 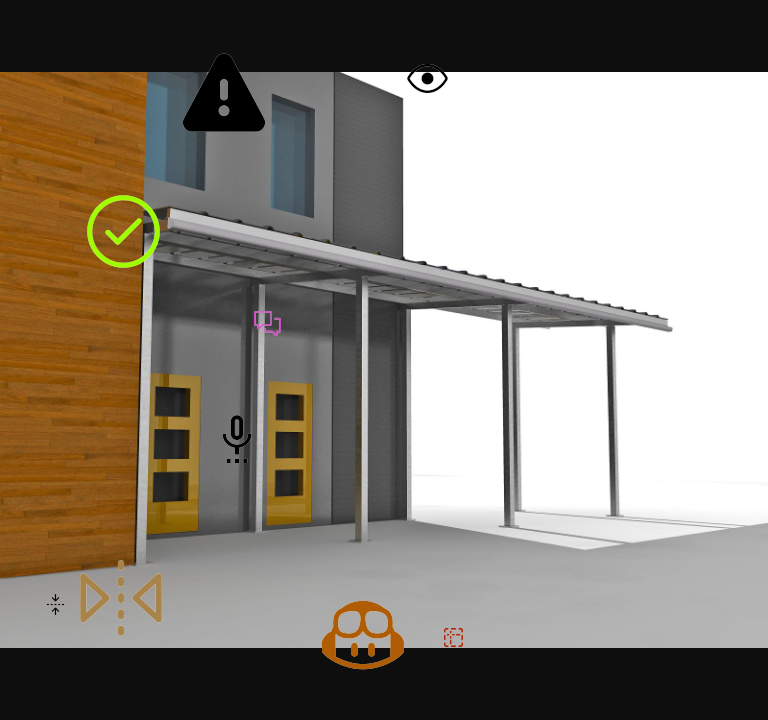 I want to click on collapse or fold content section, so click(x=55, y=604).